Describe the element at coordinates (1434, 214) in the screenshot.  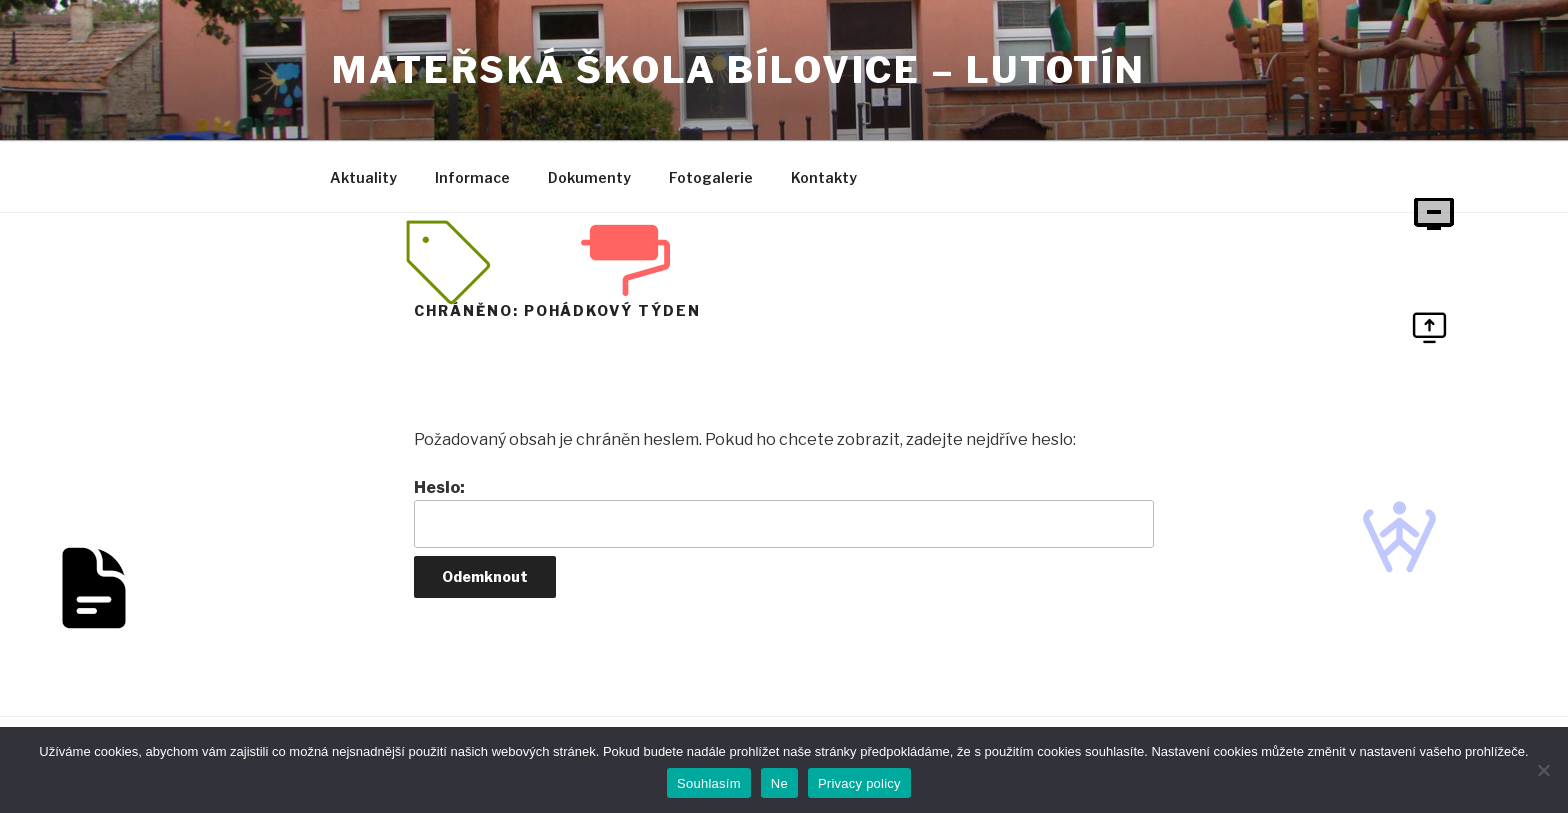
I see `remove a video from your watch queue` at that location.